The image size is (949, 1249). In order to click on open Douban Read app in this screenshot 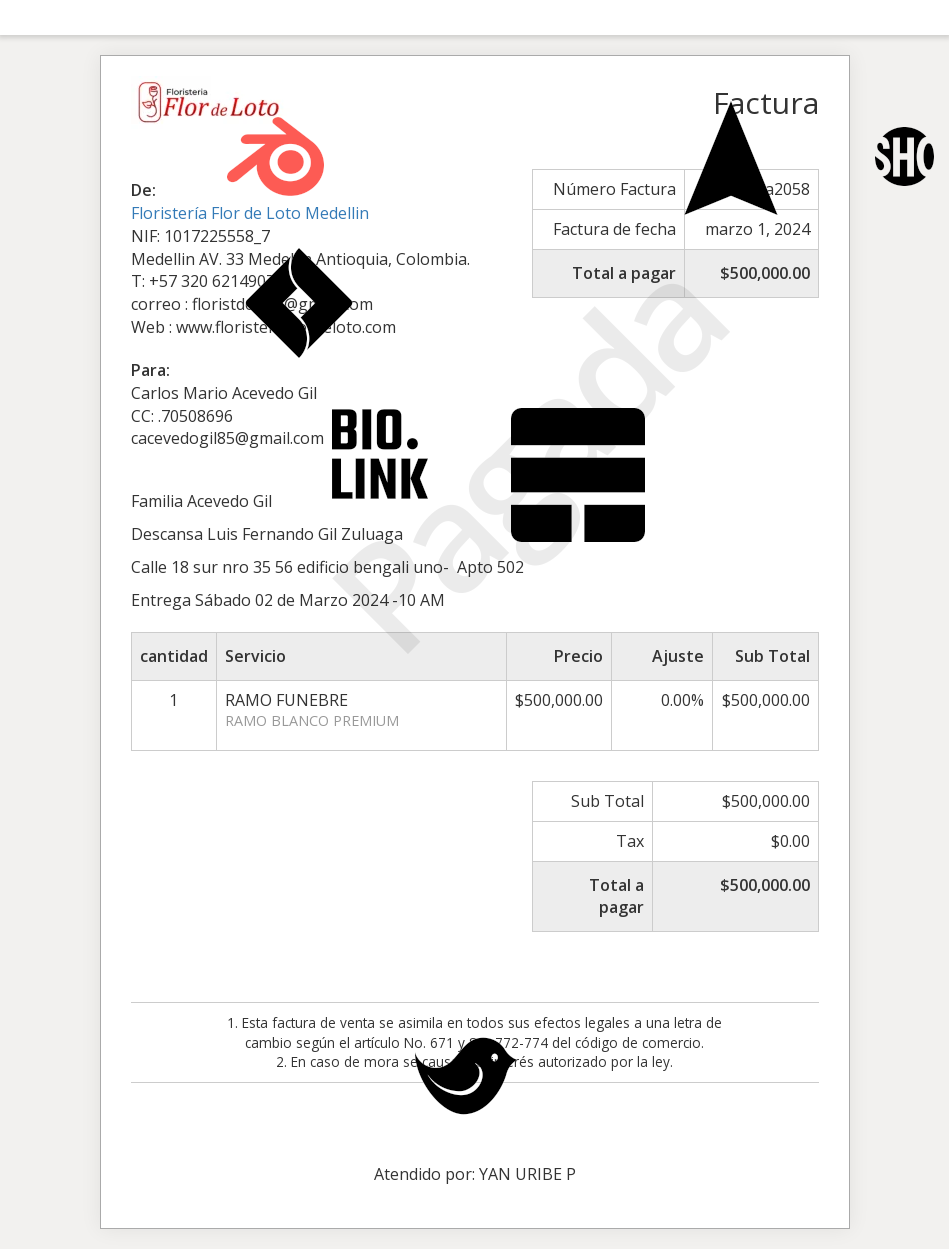, I will do `click(466, 1076)`.